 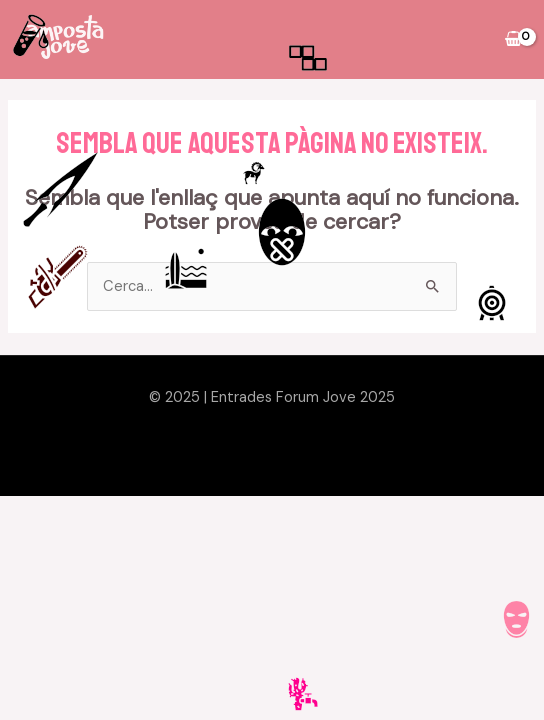 I want to click on view goals or objectives, so click(x=492, y=303).